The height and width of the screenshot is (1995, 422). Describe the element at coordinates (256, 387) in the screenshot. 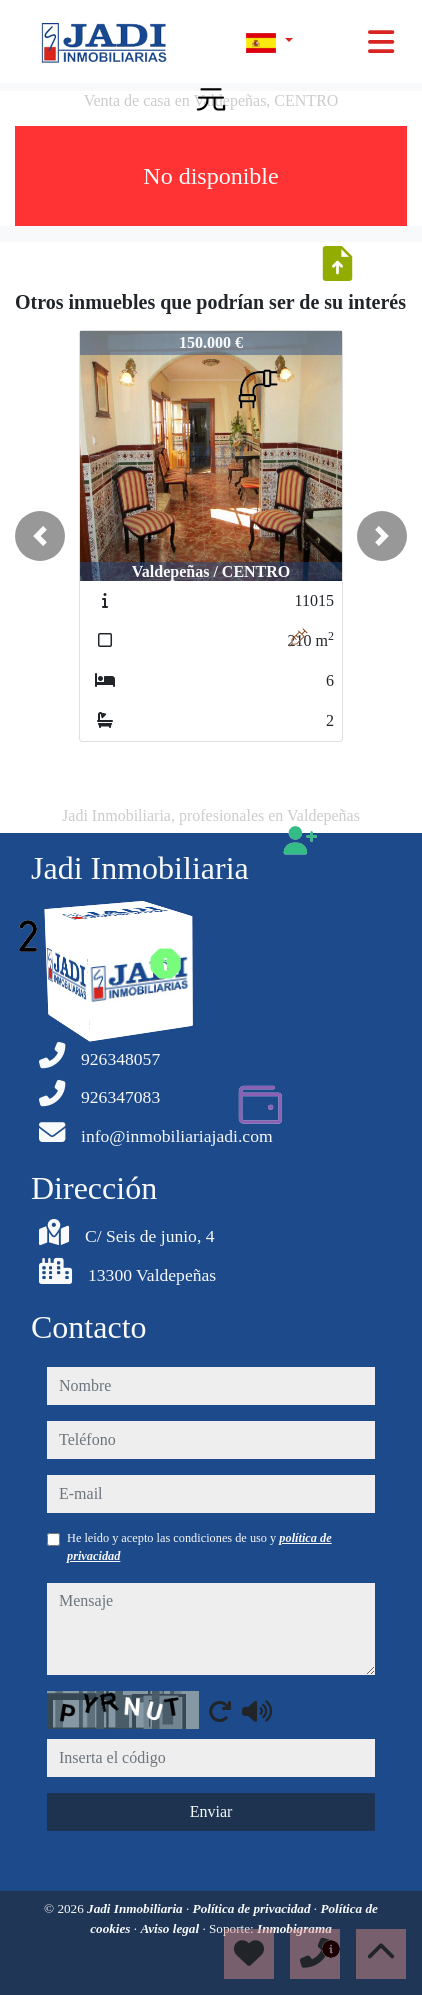

I see `represents plumbing or pipeline functionality` at that location.